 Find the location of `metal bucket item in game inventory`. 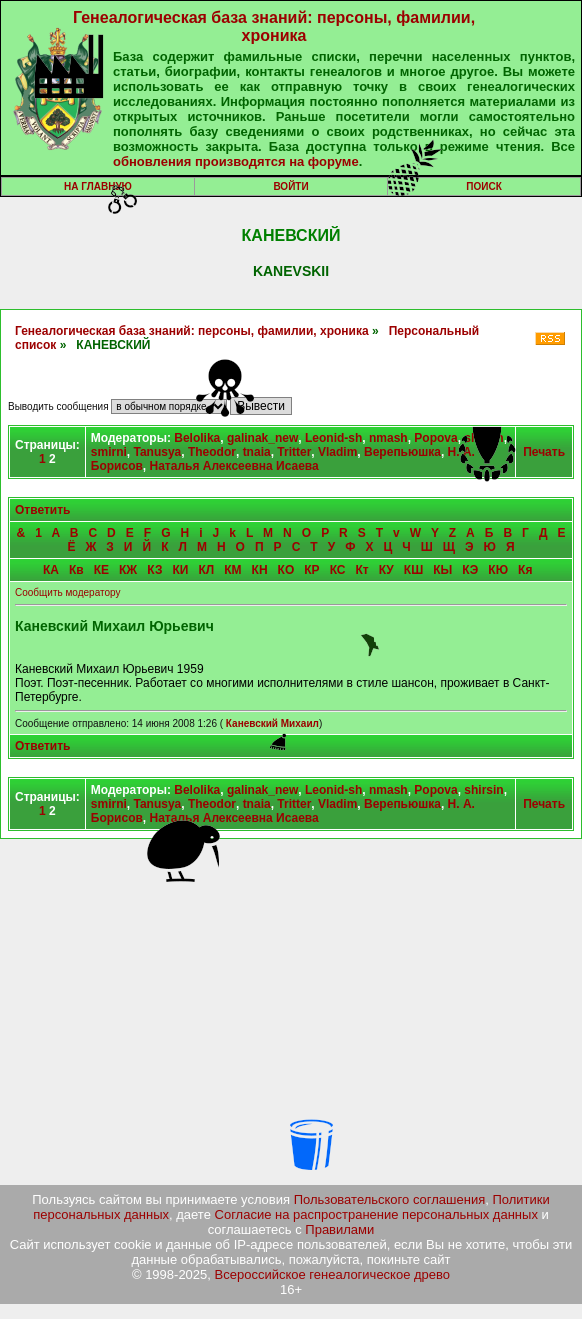

metal bucket item in game inventory is located at coordinates (311, 1136).